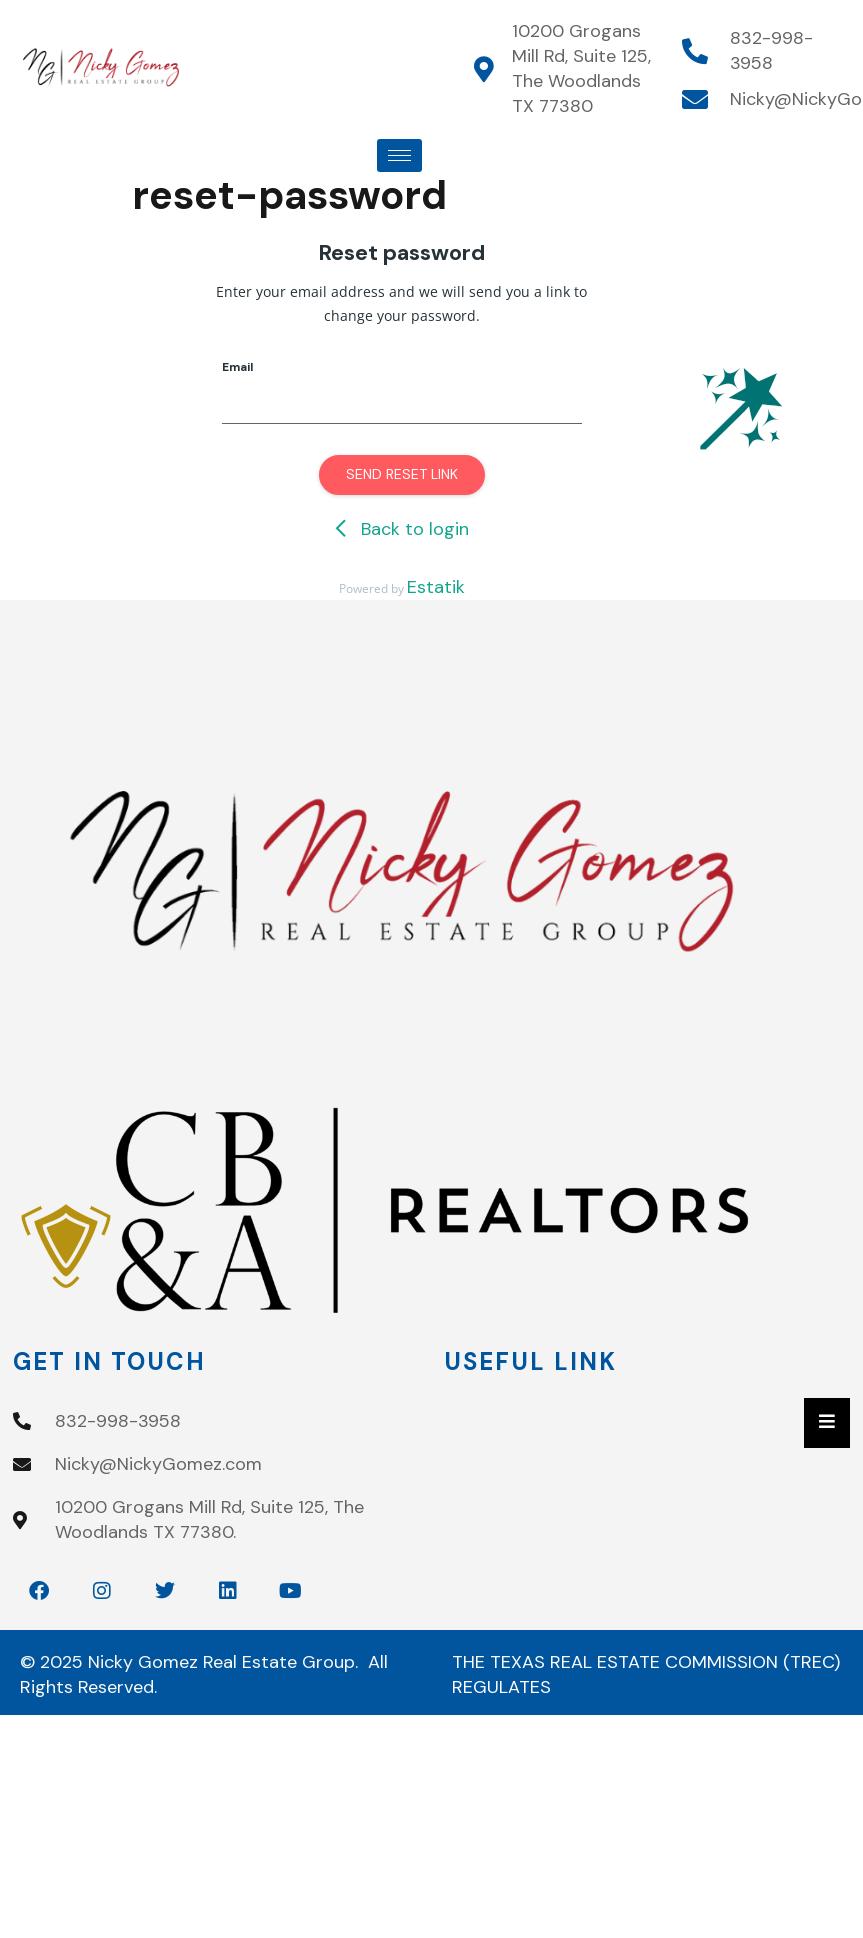  What do you see at coordinates (66, 1243) in the screenshot?
I see `indicates active shield or defense power-up` at bounding box center [66, 1243].